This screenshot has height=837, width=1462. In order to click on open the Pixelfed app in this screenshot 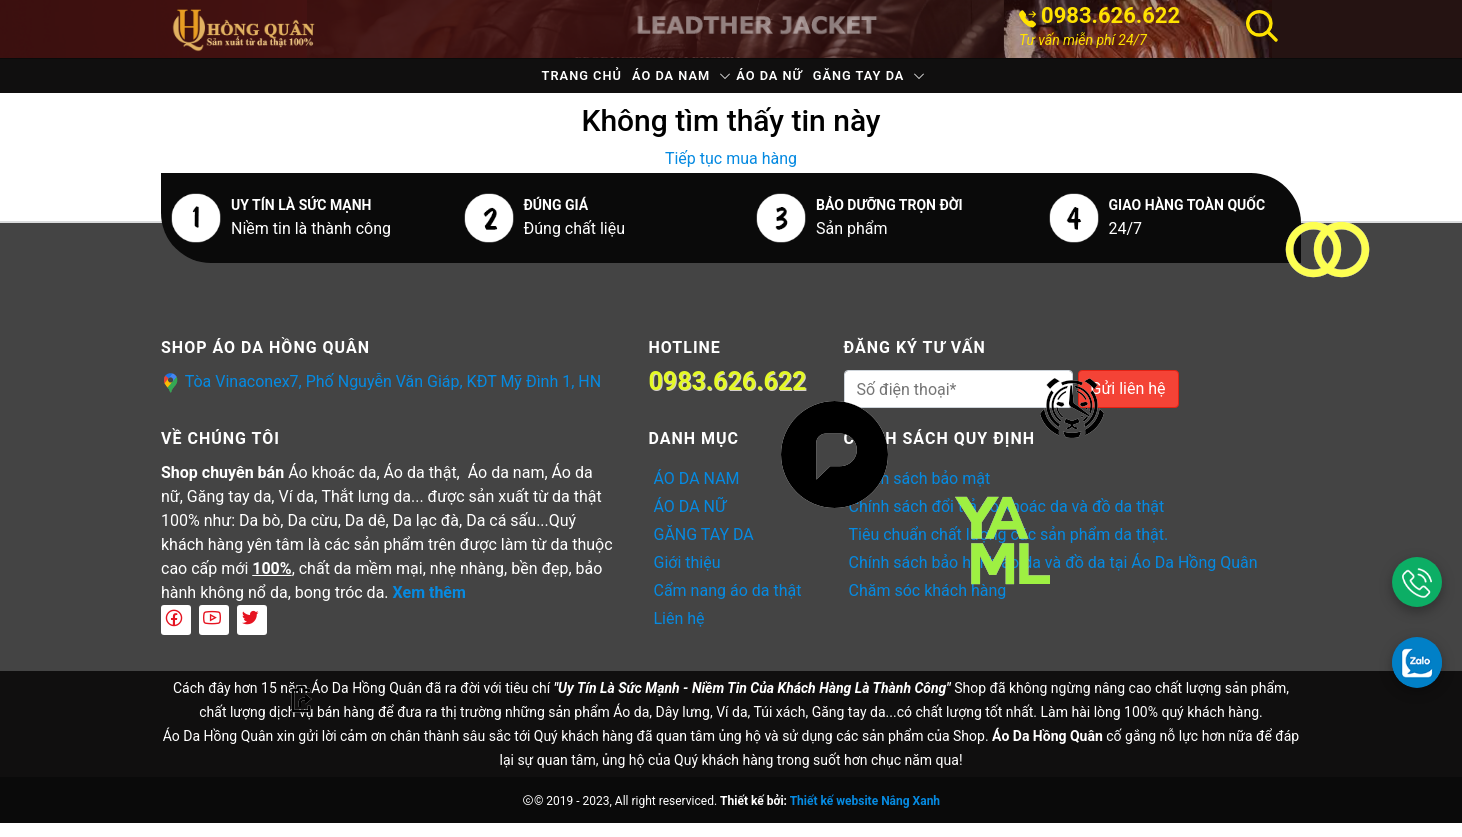, I will do `click(834, 454)`.